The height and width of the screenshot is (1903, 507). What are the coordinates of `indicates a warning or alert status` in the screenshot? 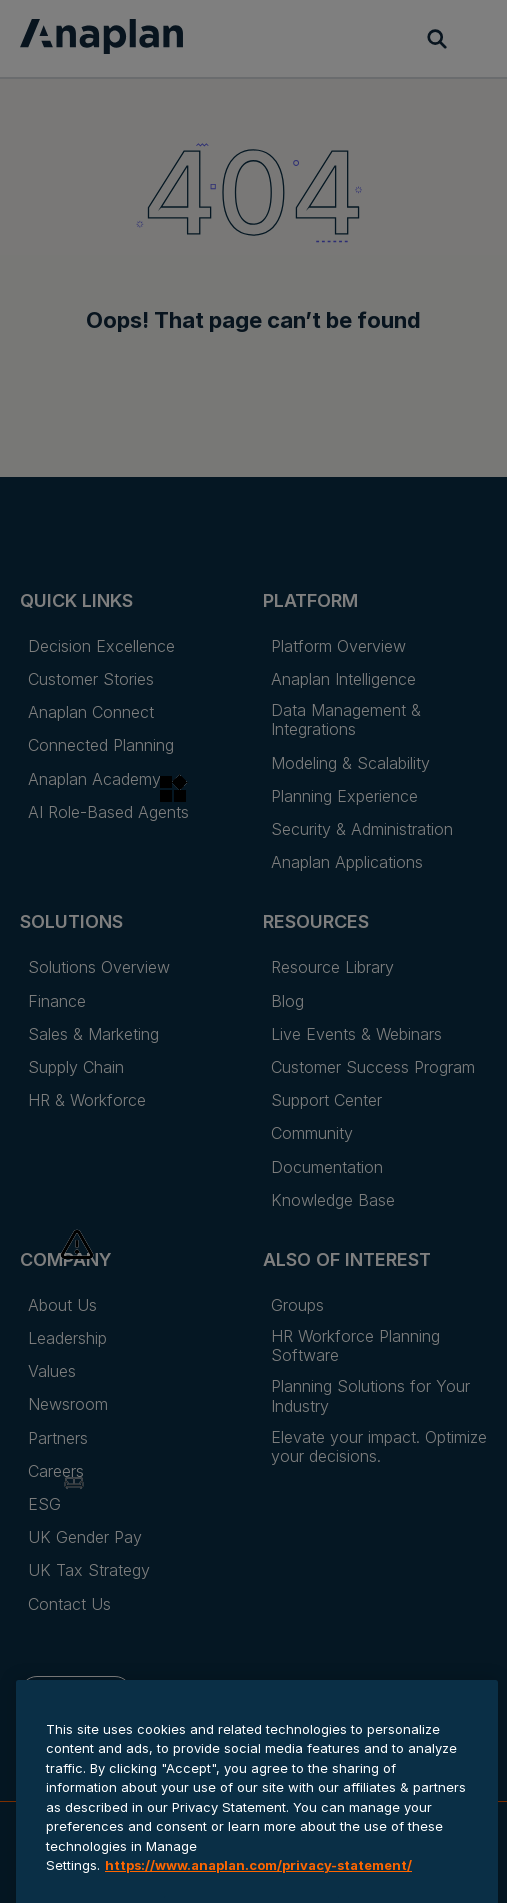 It's located at (77, 1245).